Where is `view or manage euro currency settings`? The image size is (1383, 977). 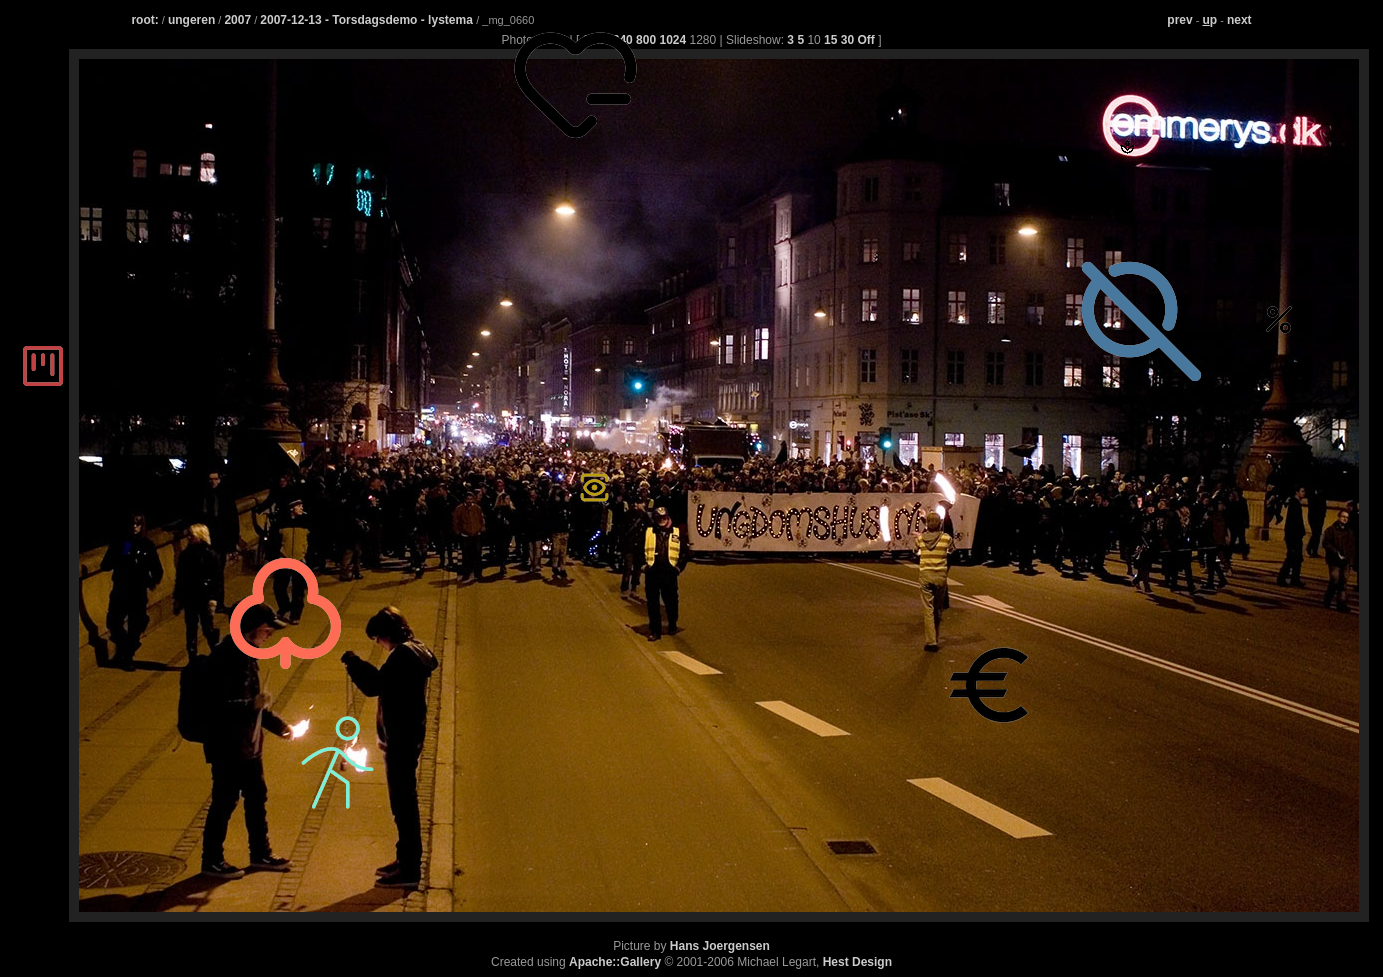 view or manage euro currency settings is located at coordinates (991, 685).